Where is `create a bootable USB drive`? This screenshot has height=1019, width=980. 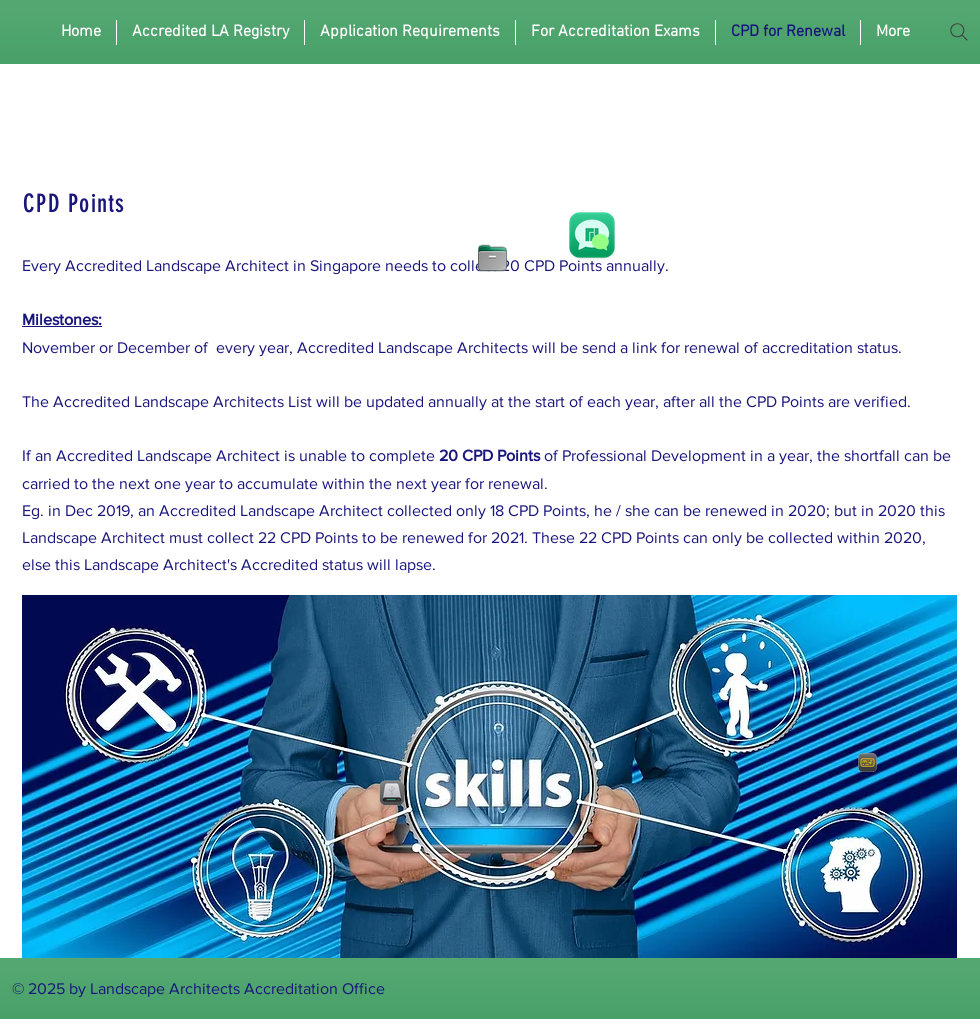
create a bootable USB drive is located at coordinates (392, 793).